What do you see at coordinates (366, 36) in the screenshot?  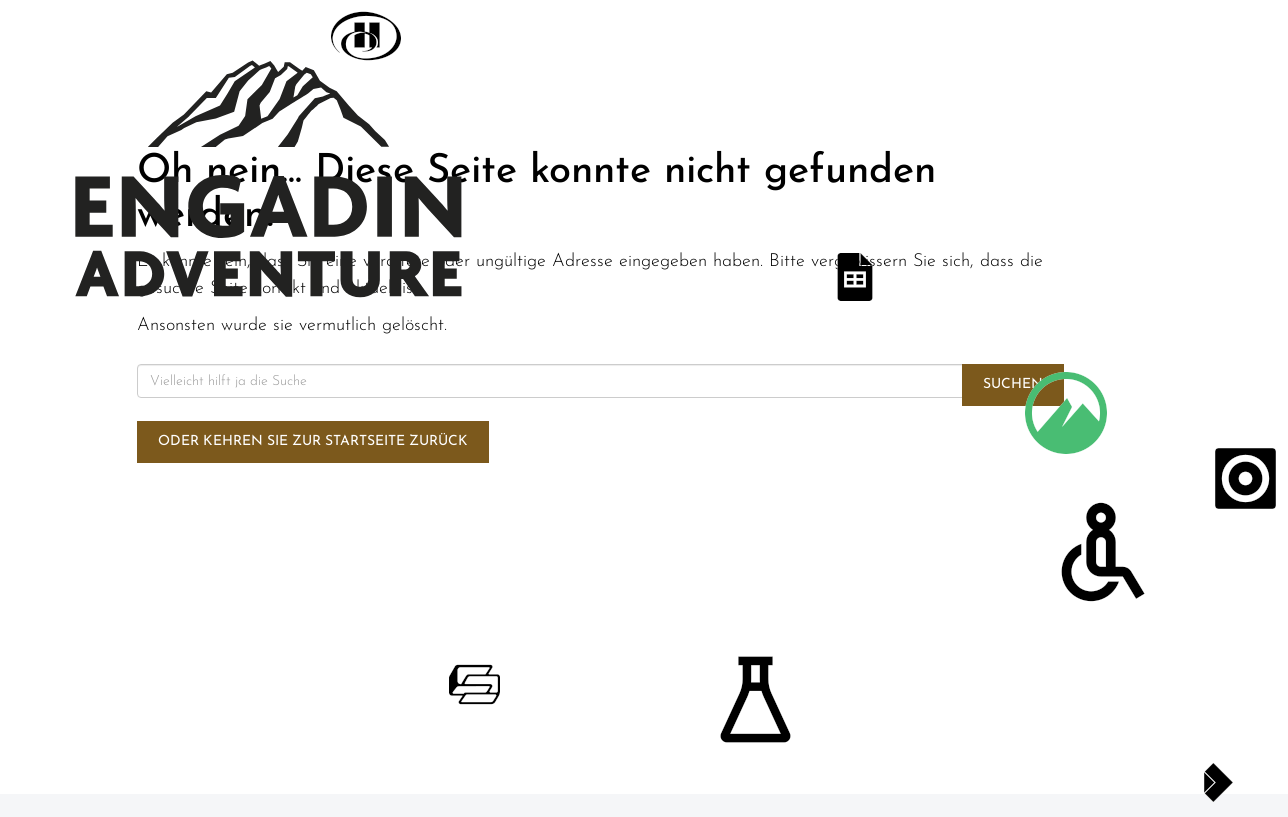 I see `hilton hotels and resorts logo` at bounding box center [366, 36].